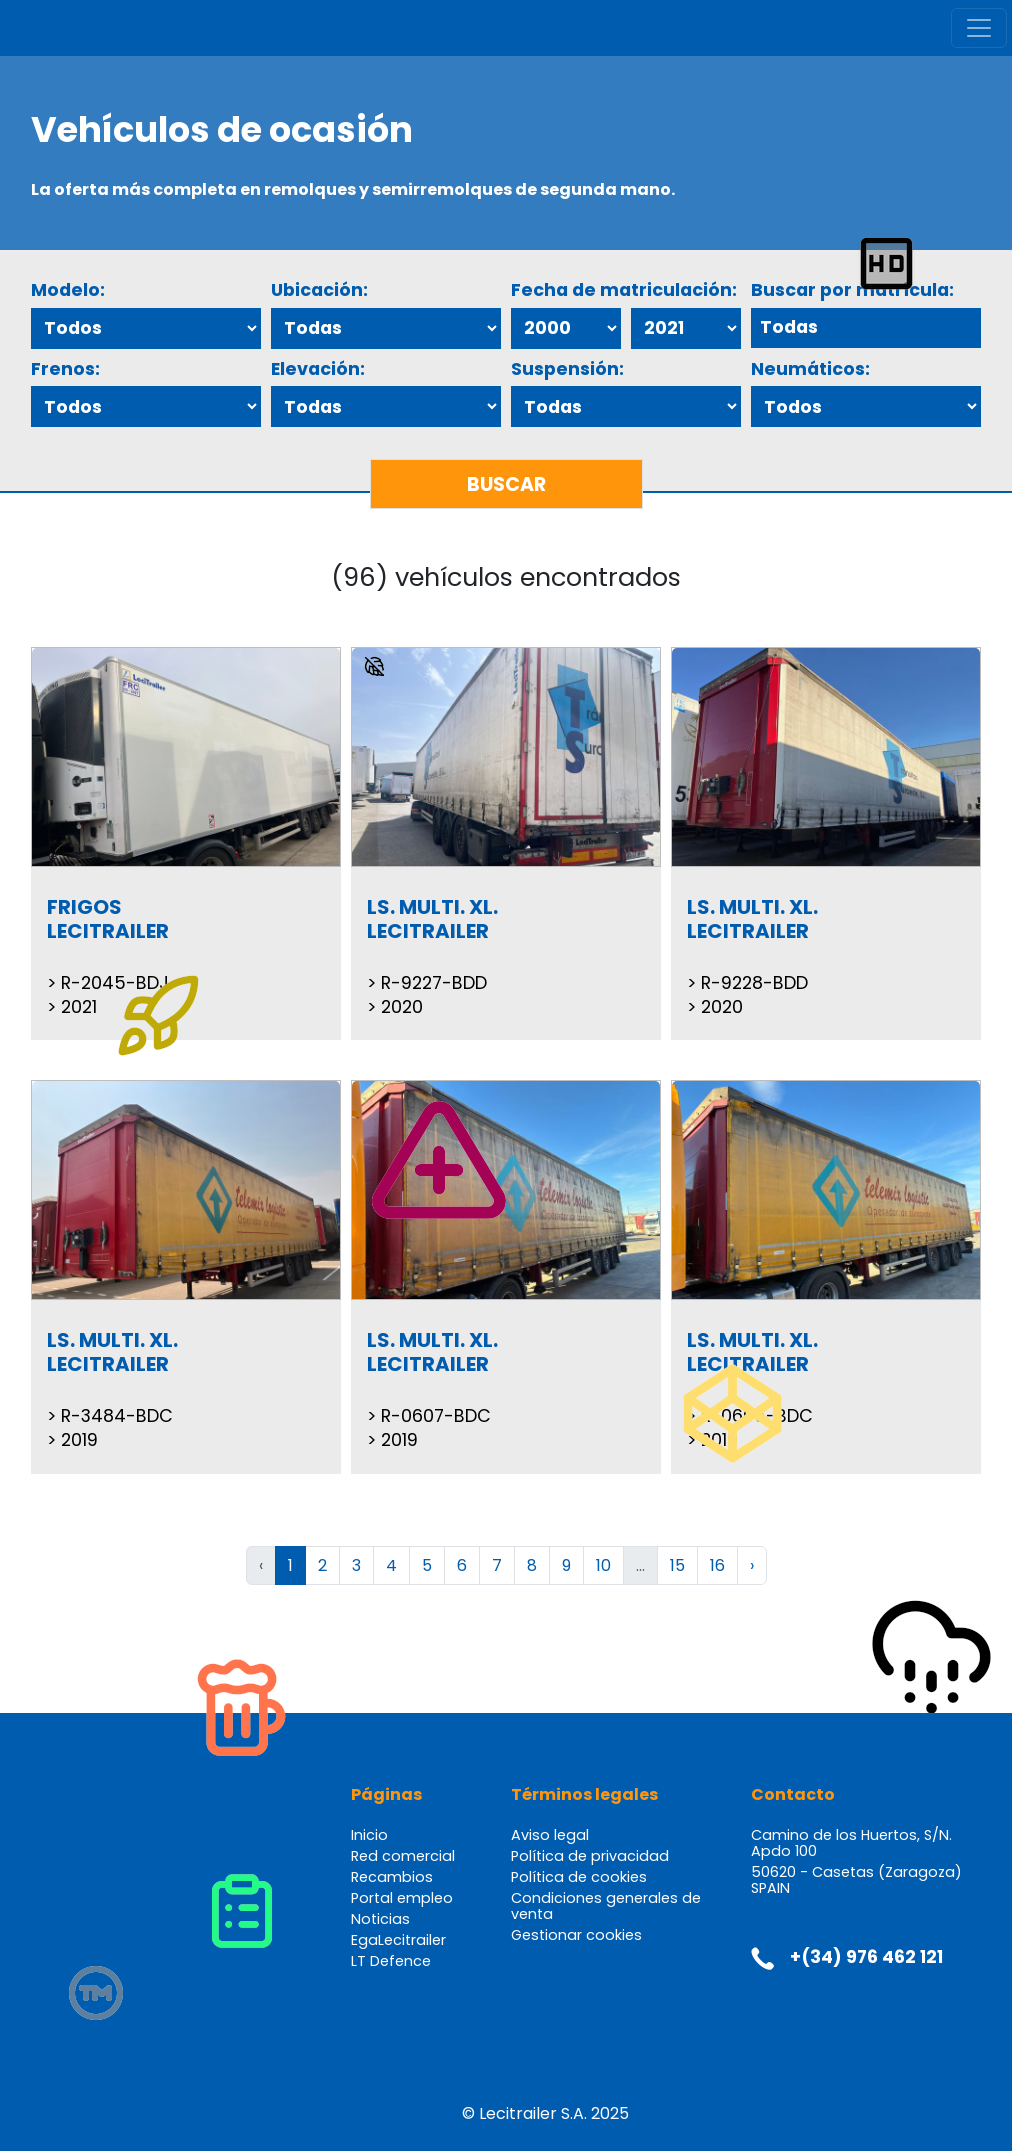 The height and width of the screenshot is (2151, 1012). Describe the element at coordinates (157, 1016) in the screenshot. I see `launch or deploy a project` at that location.